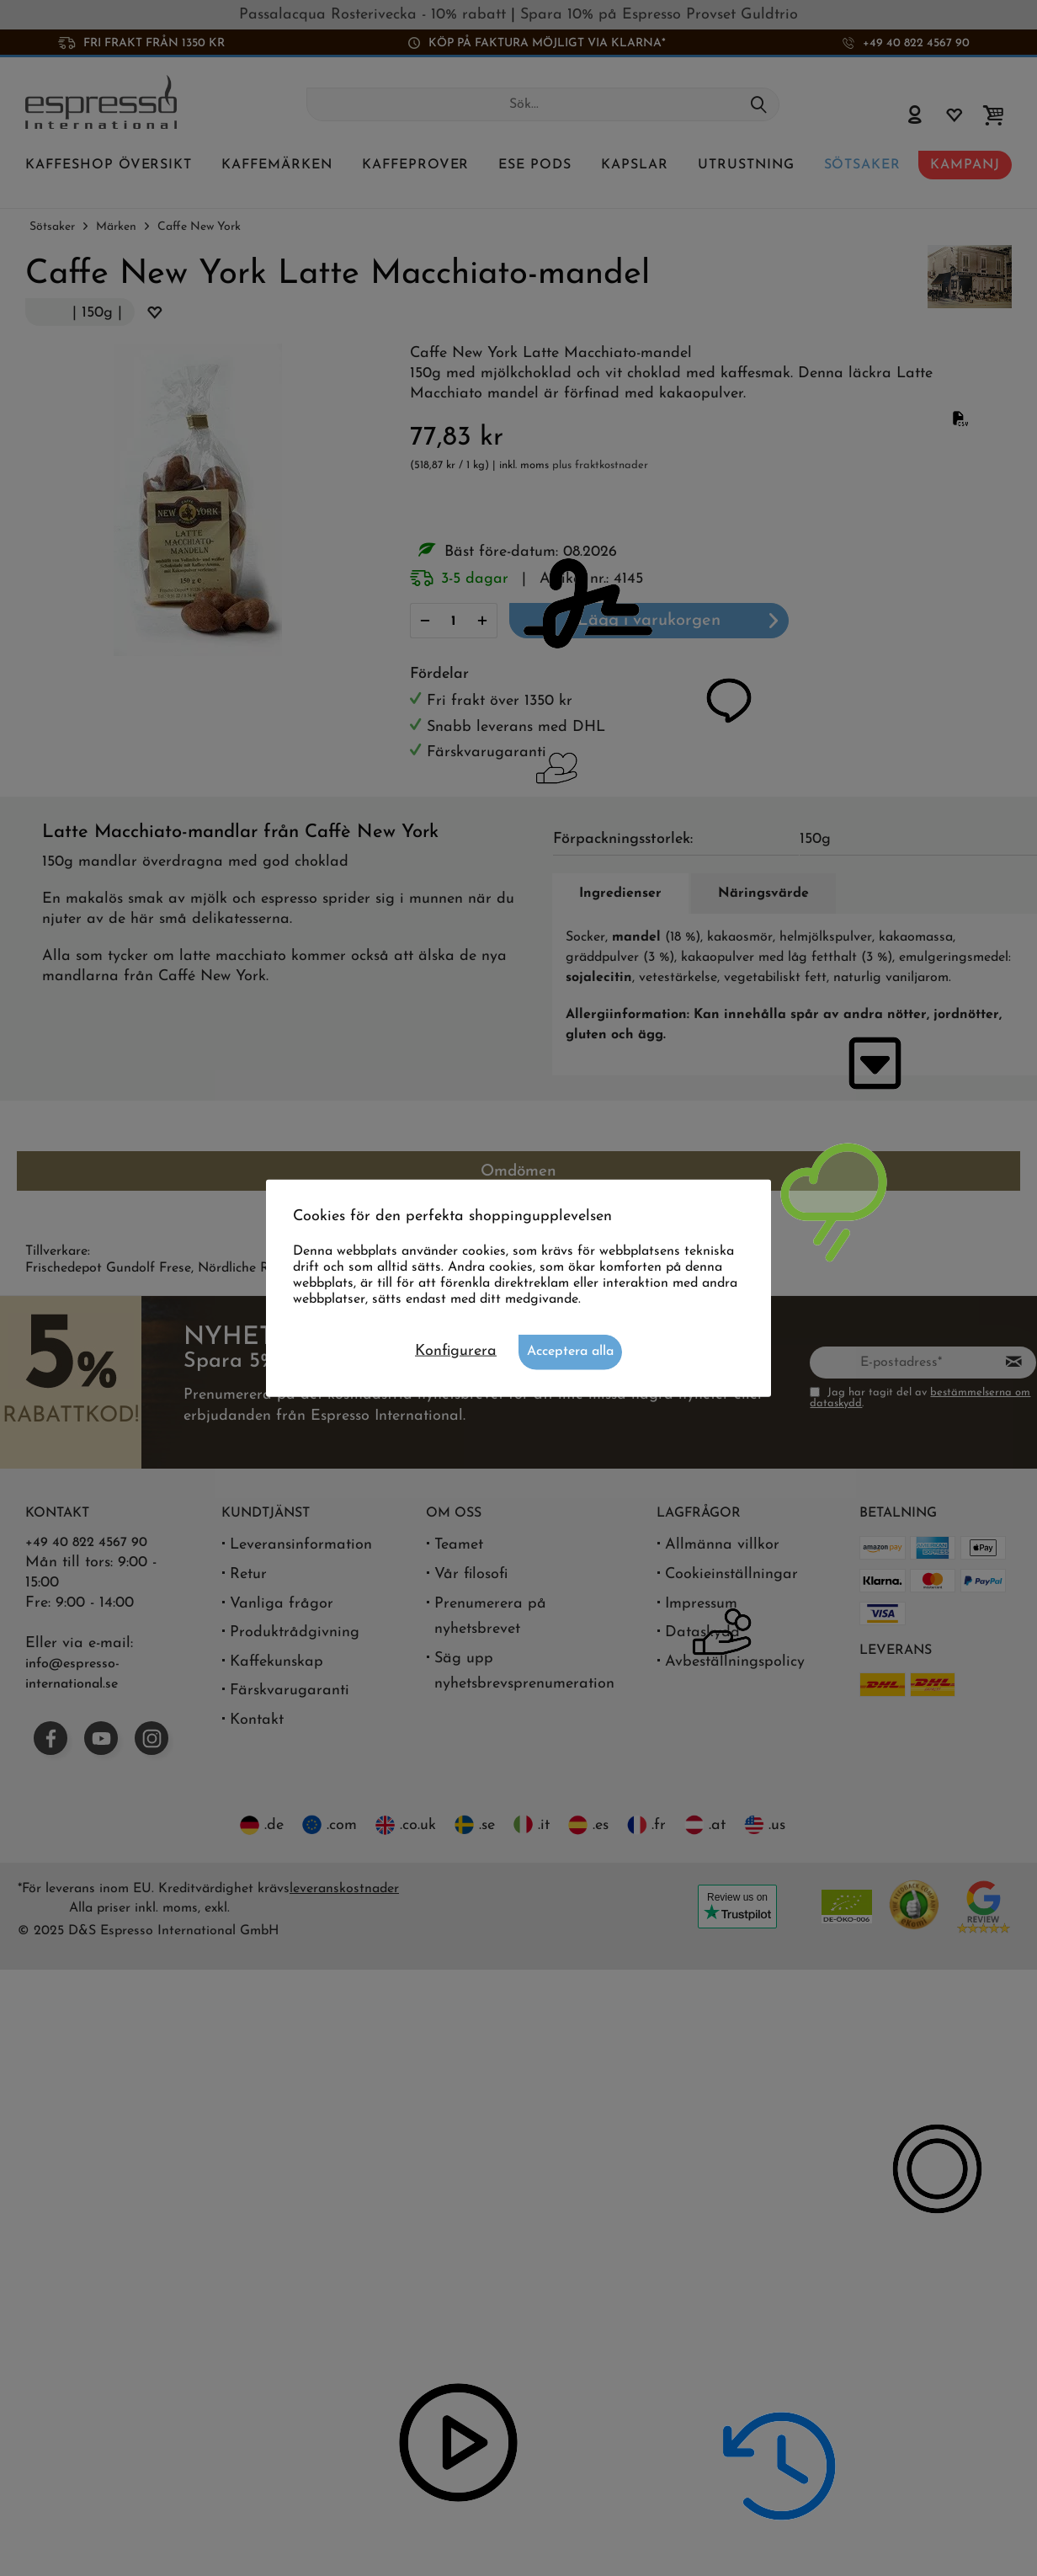 The image size is (1037, 2576). I want to click on play media or video content, so click(458, 2442).